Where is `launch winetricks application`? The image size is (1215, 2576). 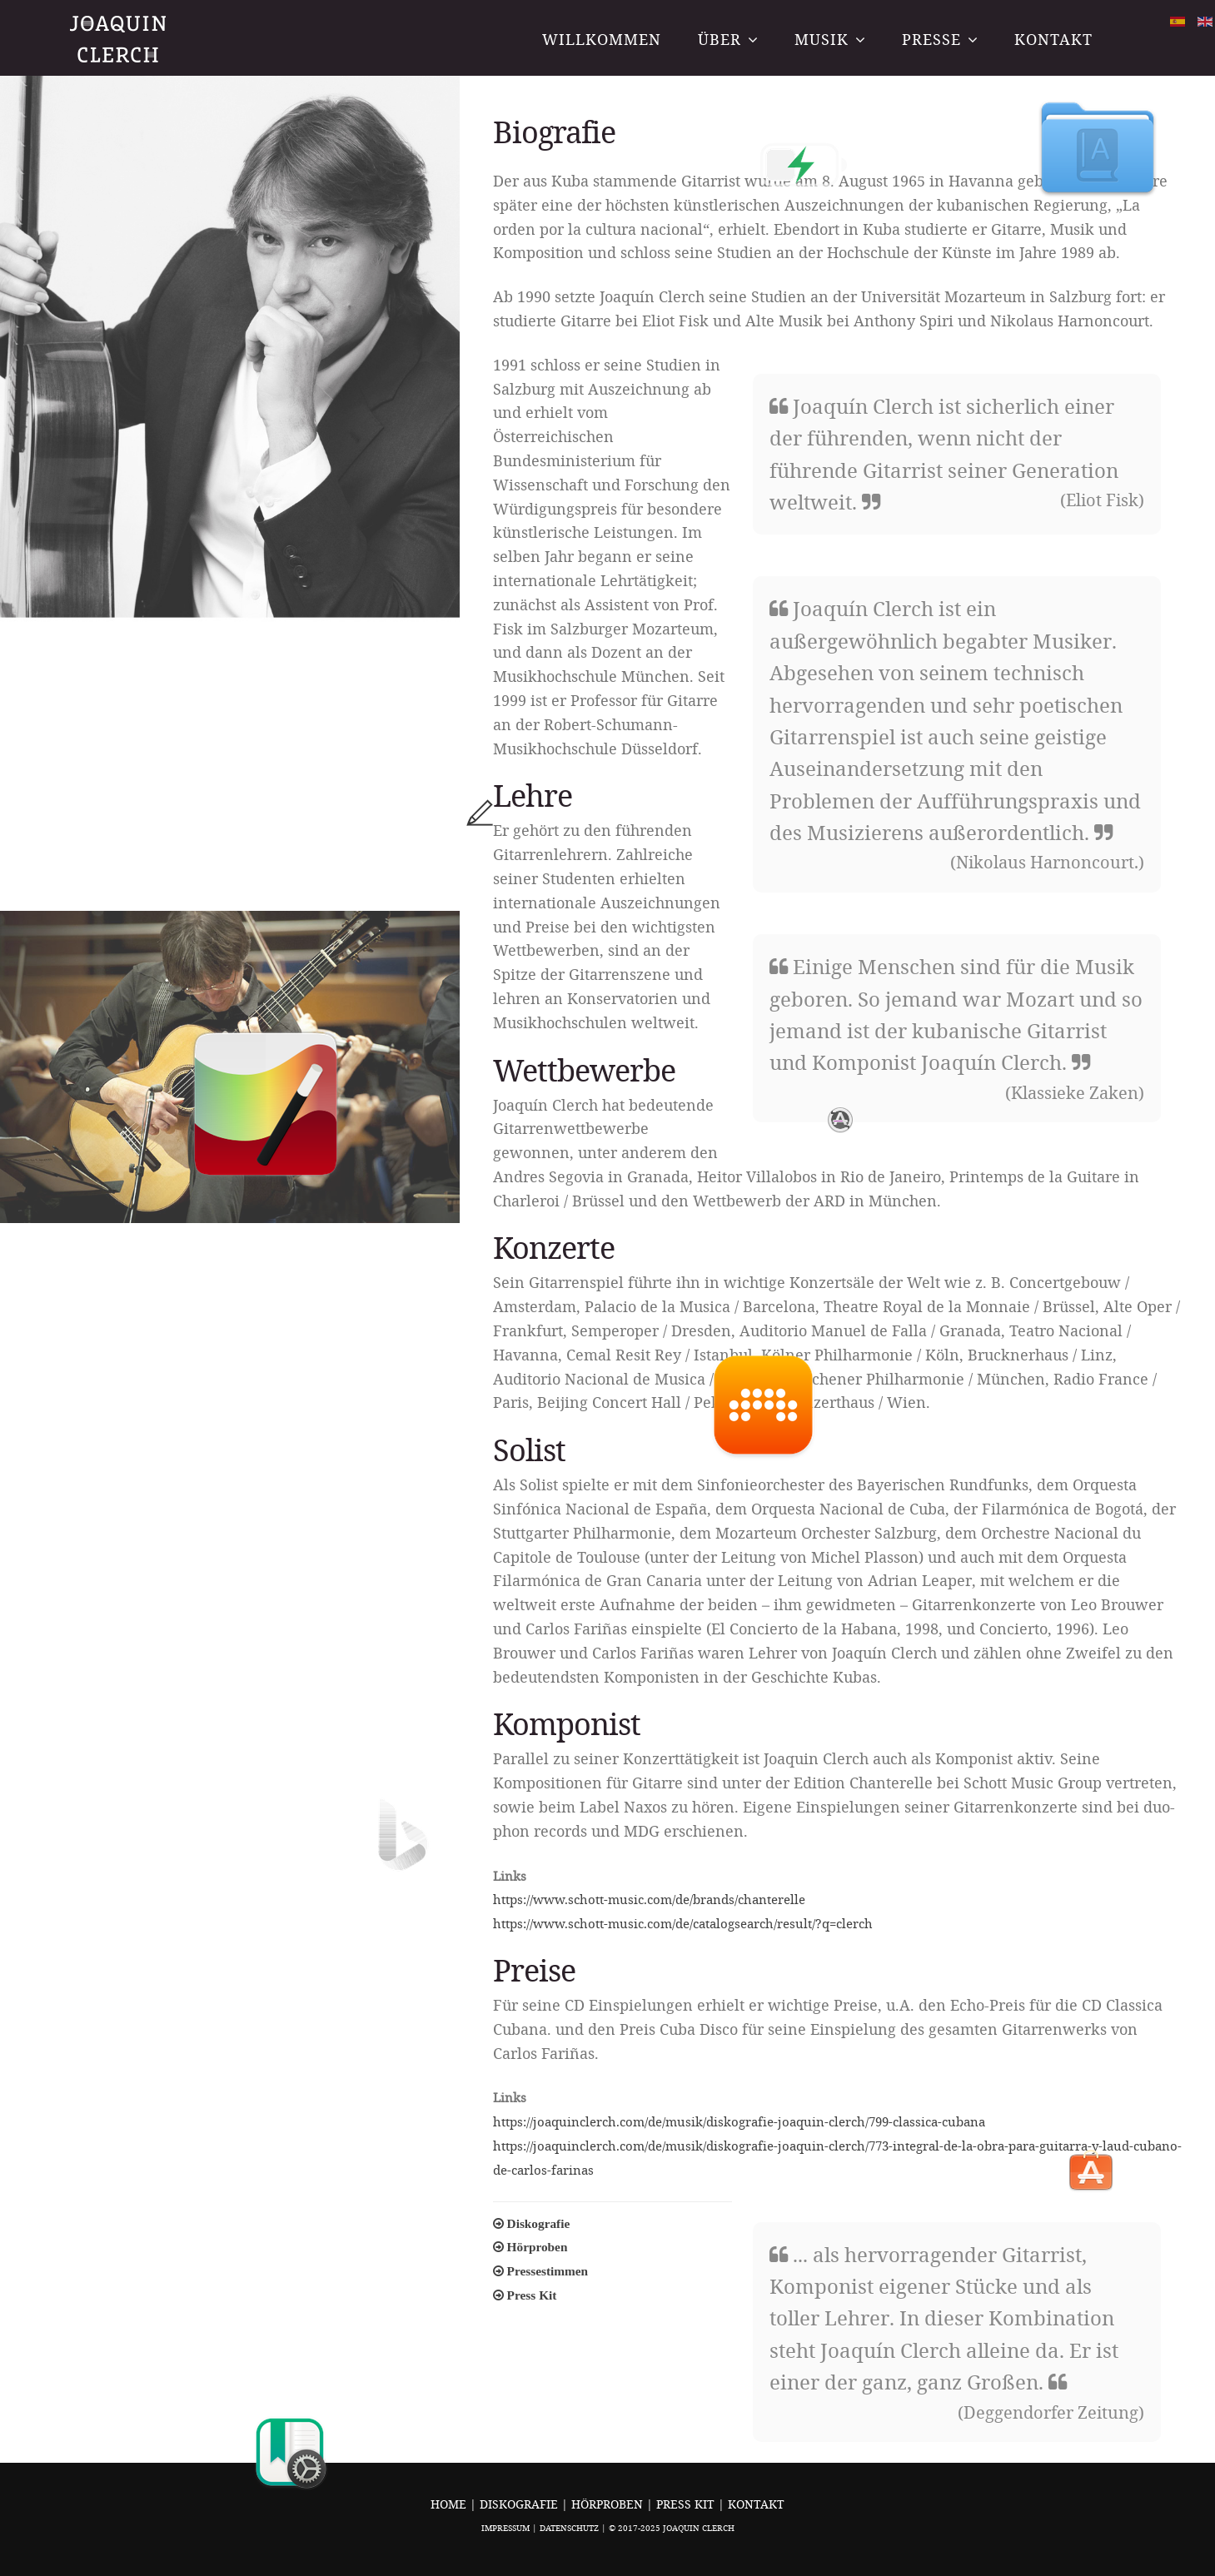
launch winetricks application is located at coordinates (266, 1104).